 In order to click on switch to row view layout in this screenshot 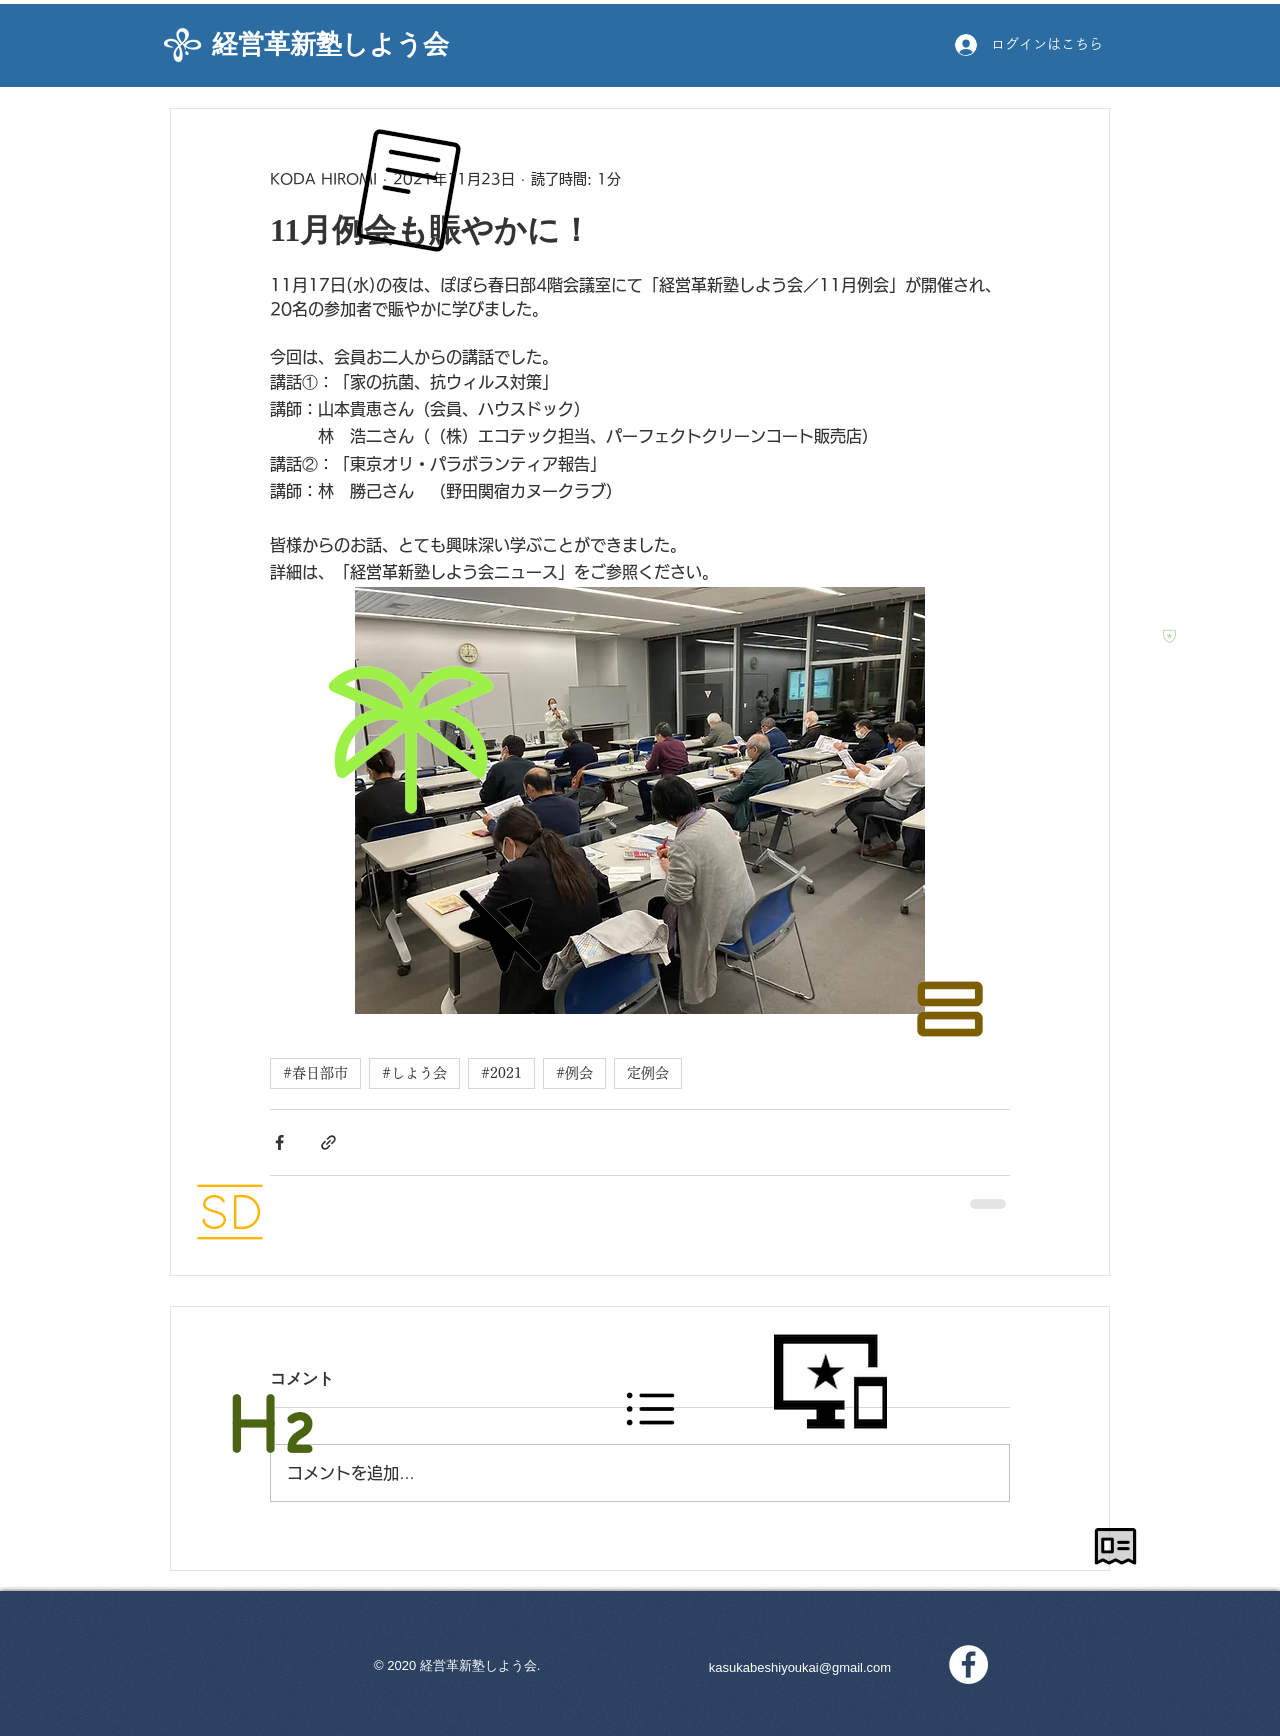, I will do `click(950, 1009)`.